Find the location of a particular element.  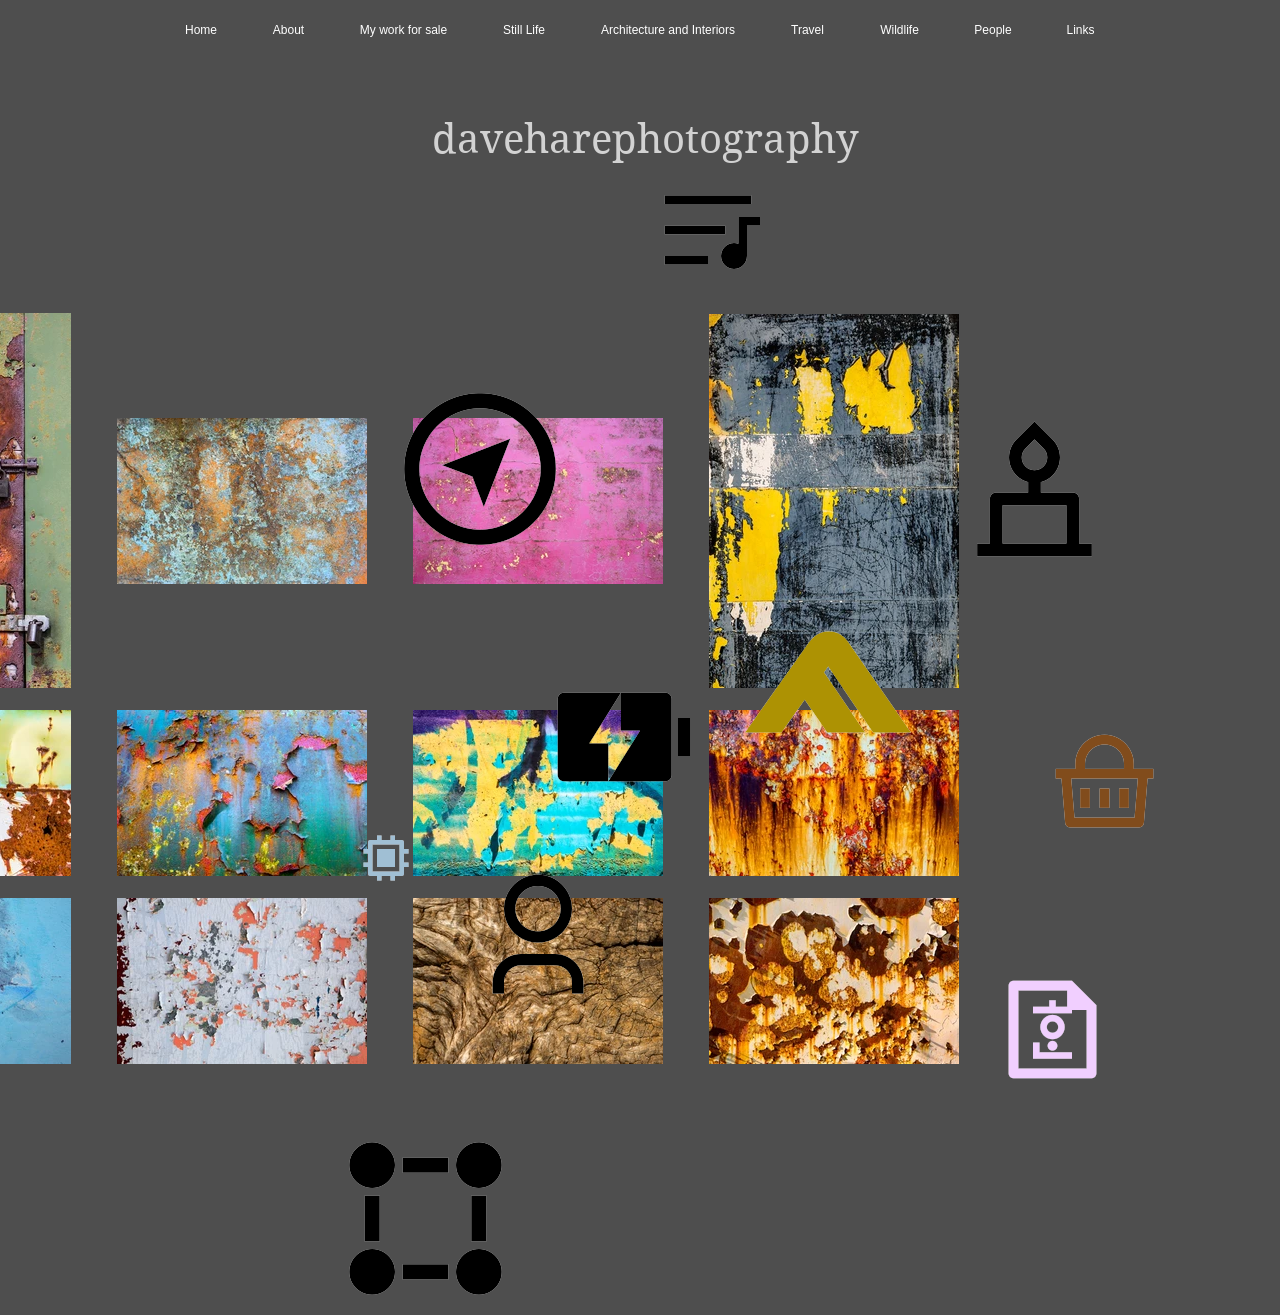

indicates battery is currently charging is located at coordinates (621, 737).